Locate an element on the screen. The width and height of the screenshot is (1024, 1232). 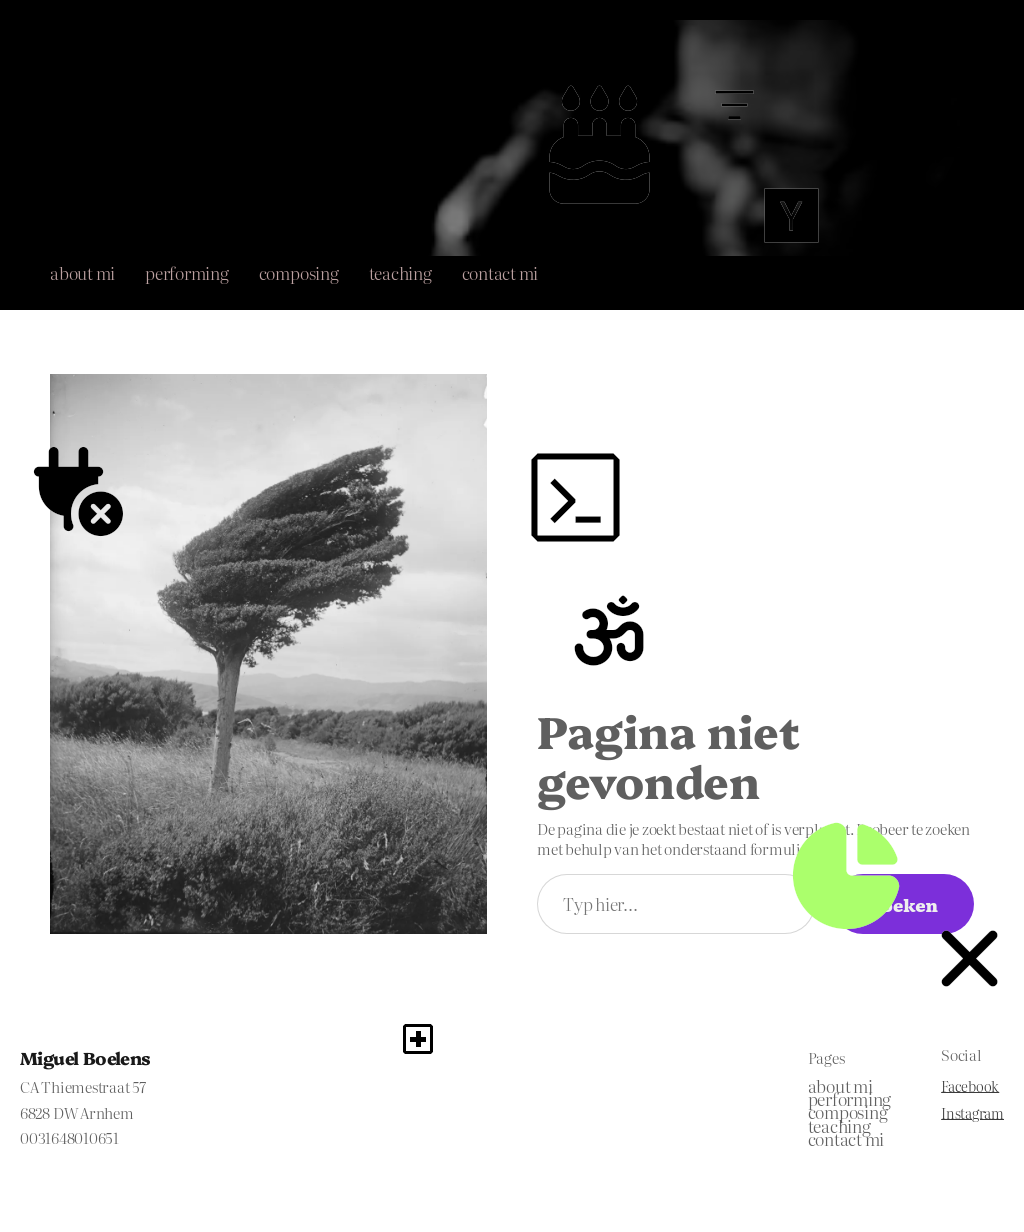
close a window or dialog is located at coordinates (969, 958).